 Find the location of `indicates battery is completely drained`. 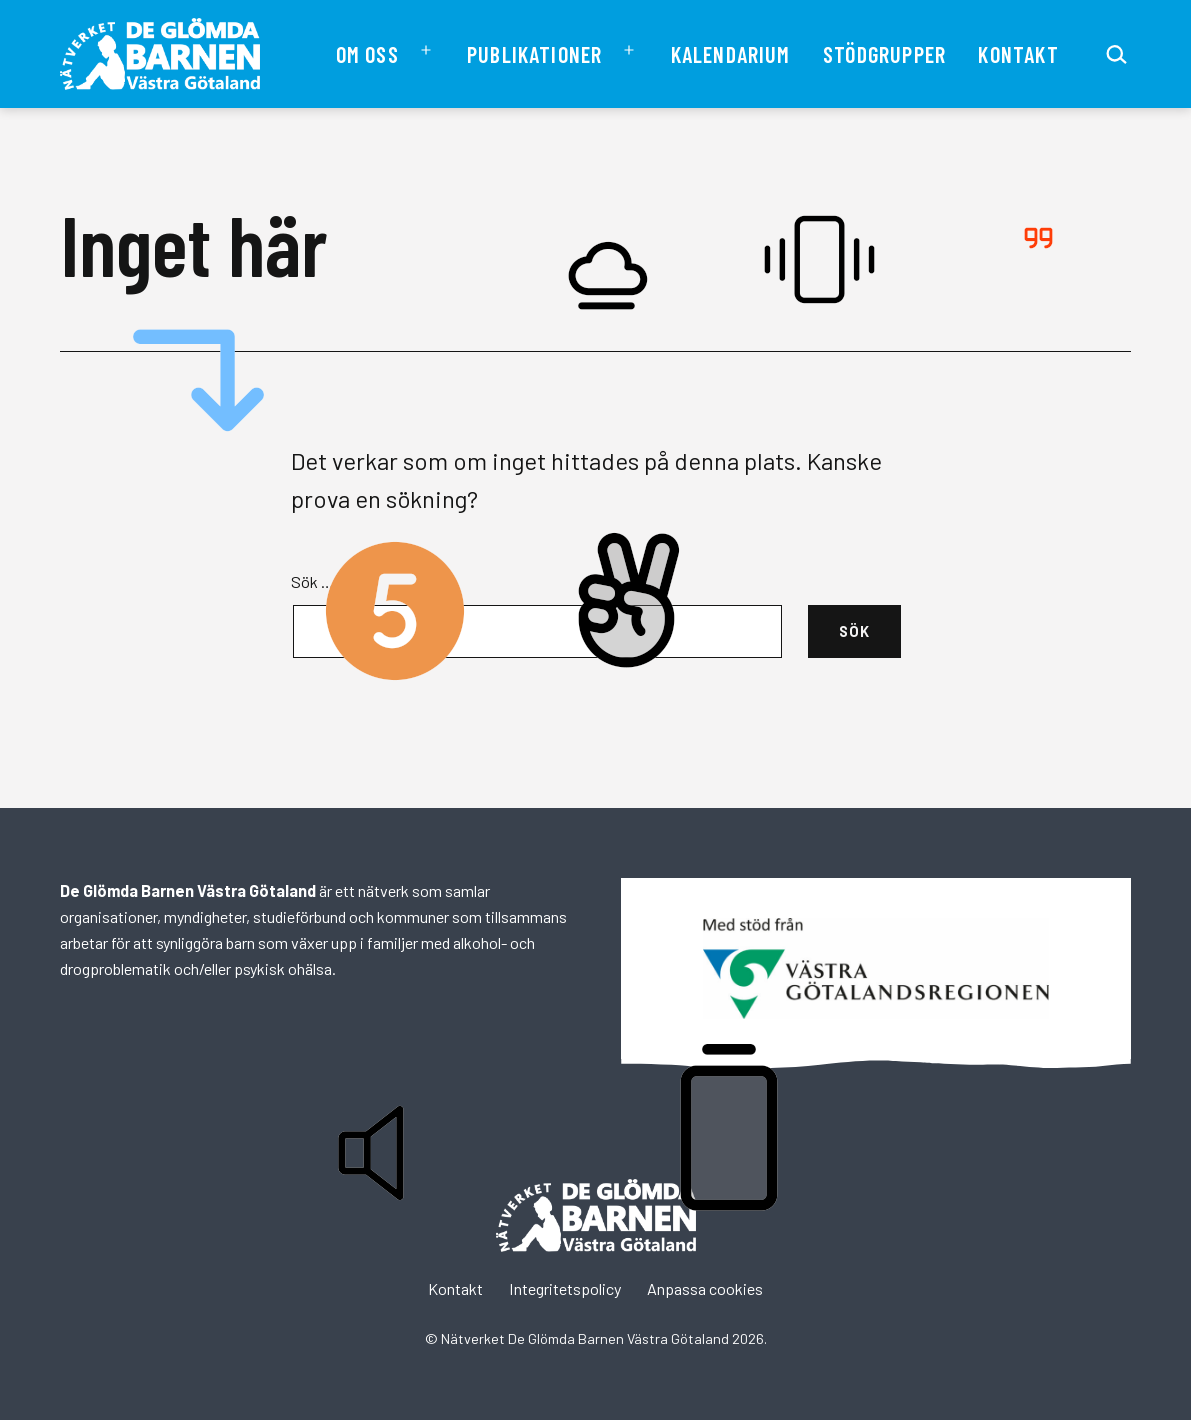

indicates battery is completely drained is located at coordinates (729, 1130).